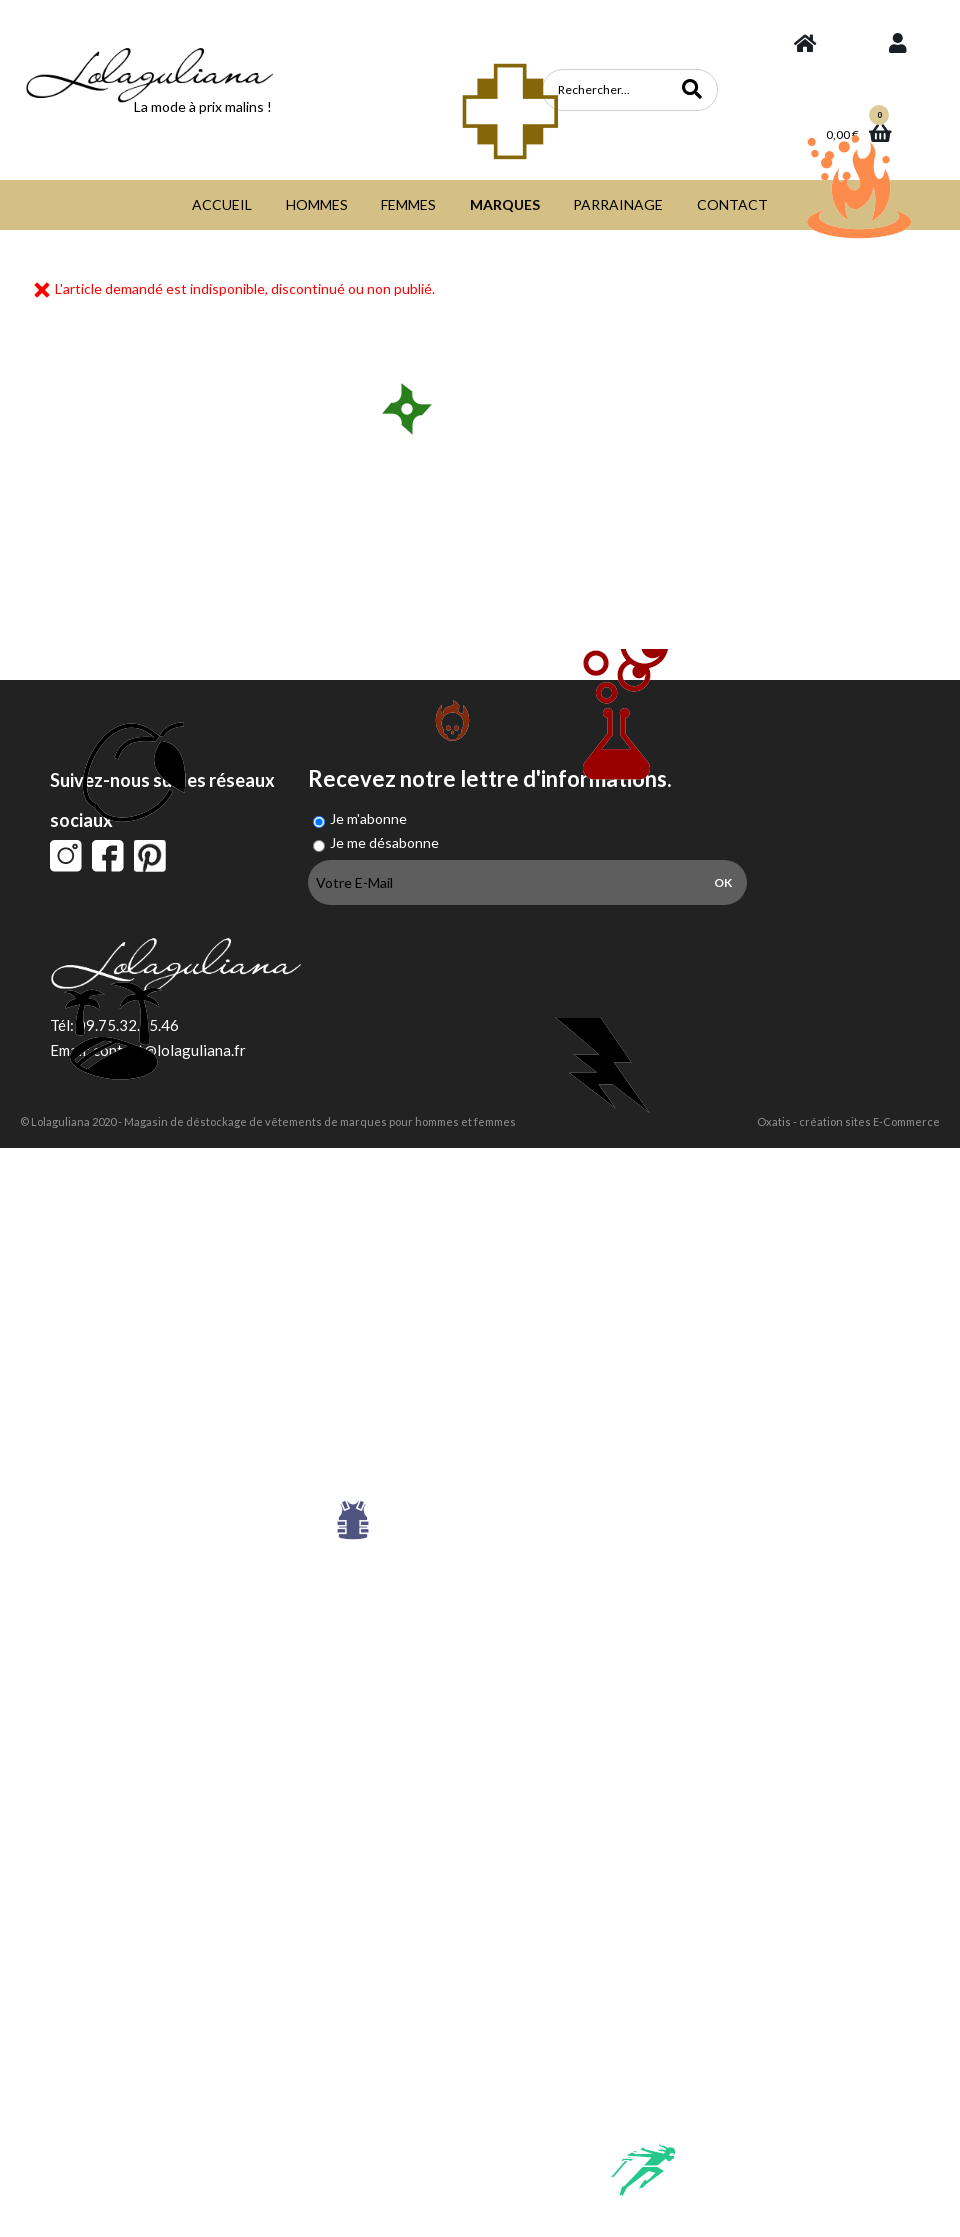 The width and height of the screenshot is (960, 2237). I want to click on ninja or stealth game mode, so click(407, 409).